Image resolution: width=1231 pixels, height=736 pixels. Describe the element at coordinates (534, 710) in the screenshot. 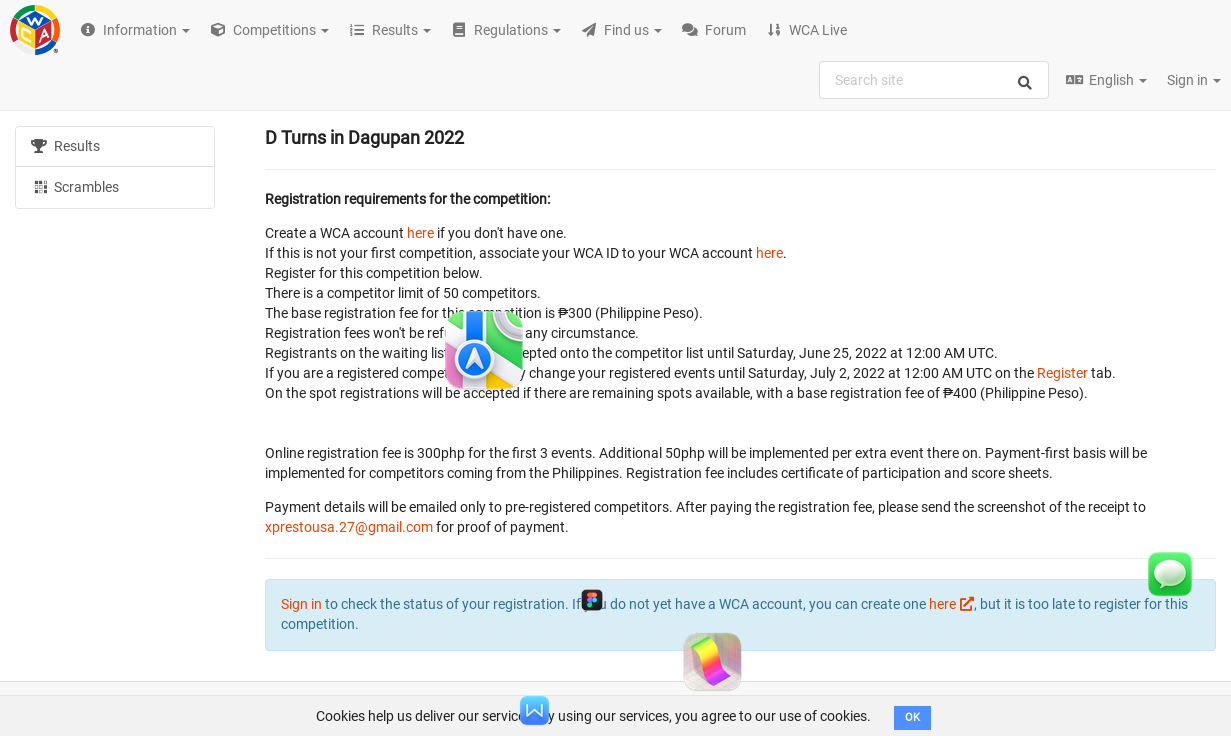

I see `open wps office application` at that location.